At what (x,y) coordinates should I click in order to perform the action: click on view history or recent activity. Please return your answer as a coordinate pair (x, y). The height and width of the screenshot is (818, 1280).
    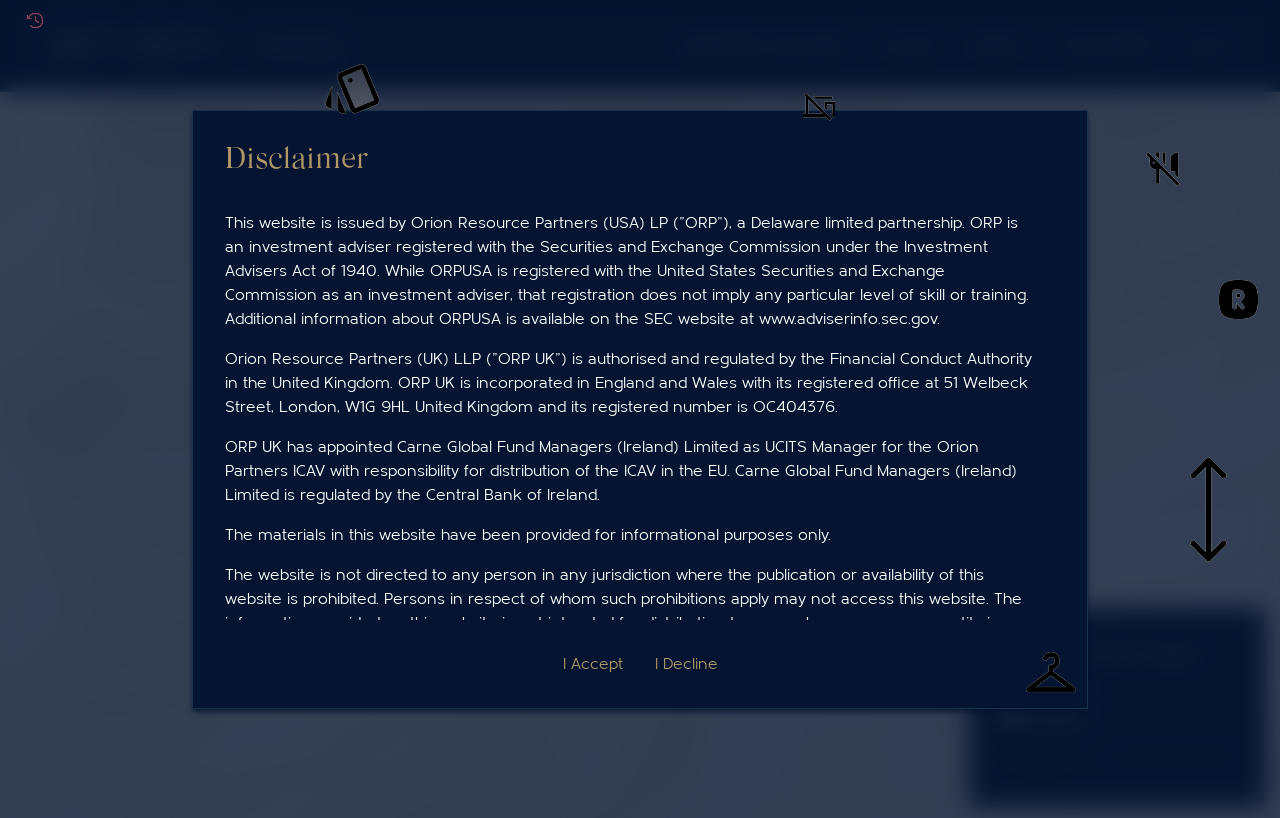
    Looking at the image, I should click on (35, 20).